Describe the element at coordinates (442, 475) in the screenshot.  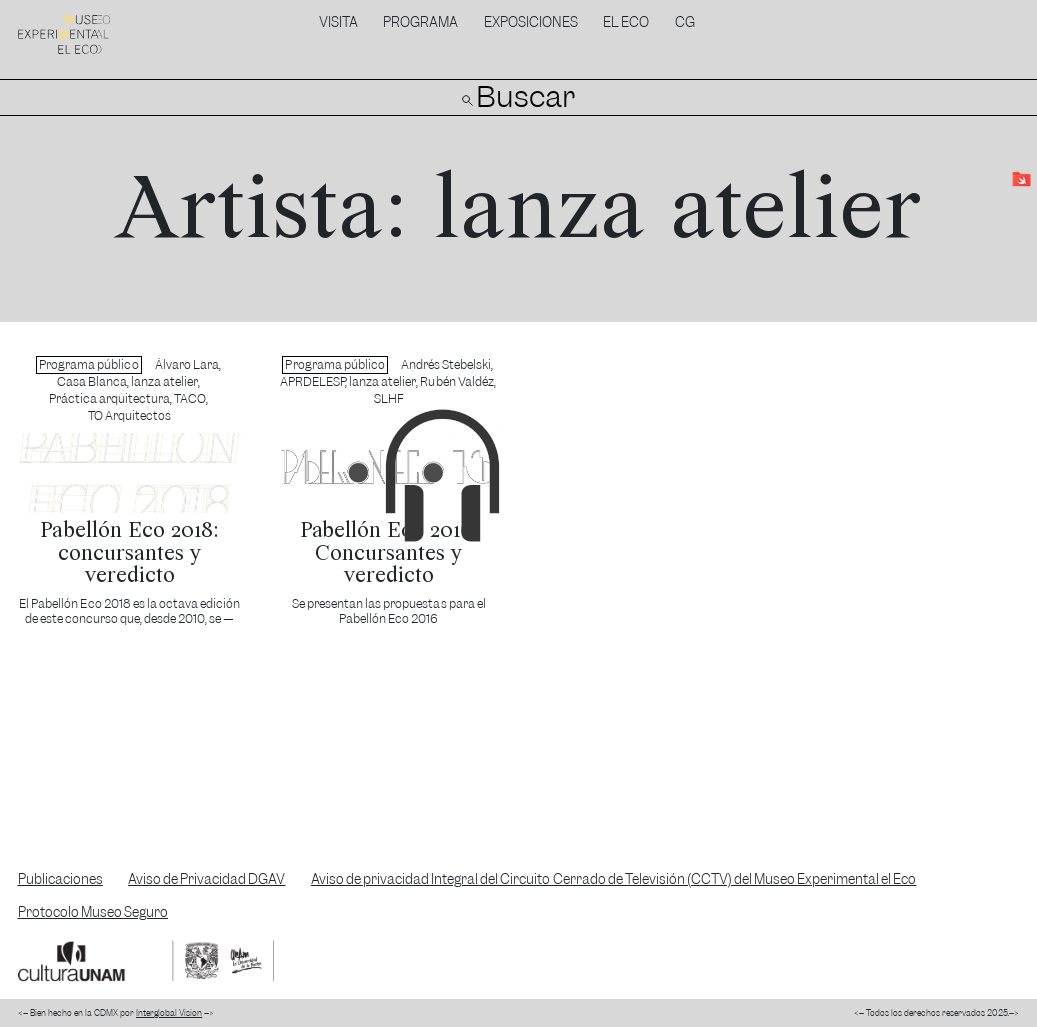
I see `open the audio player app` at that location.